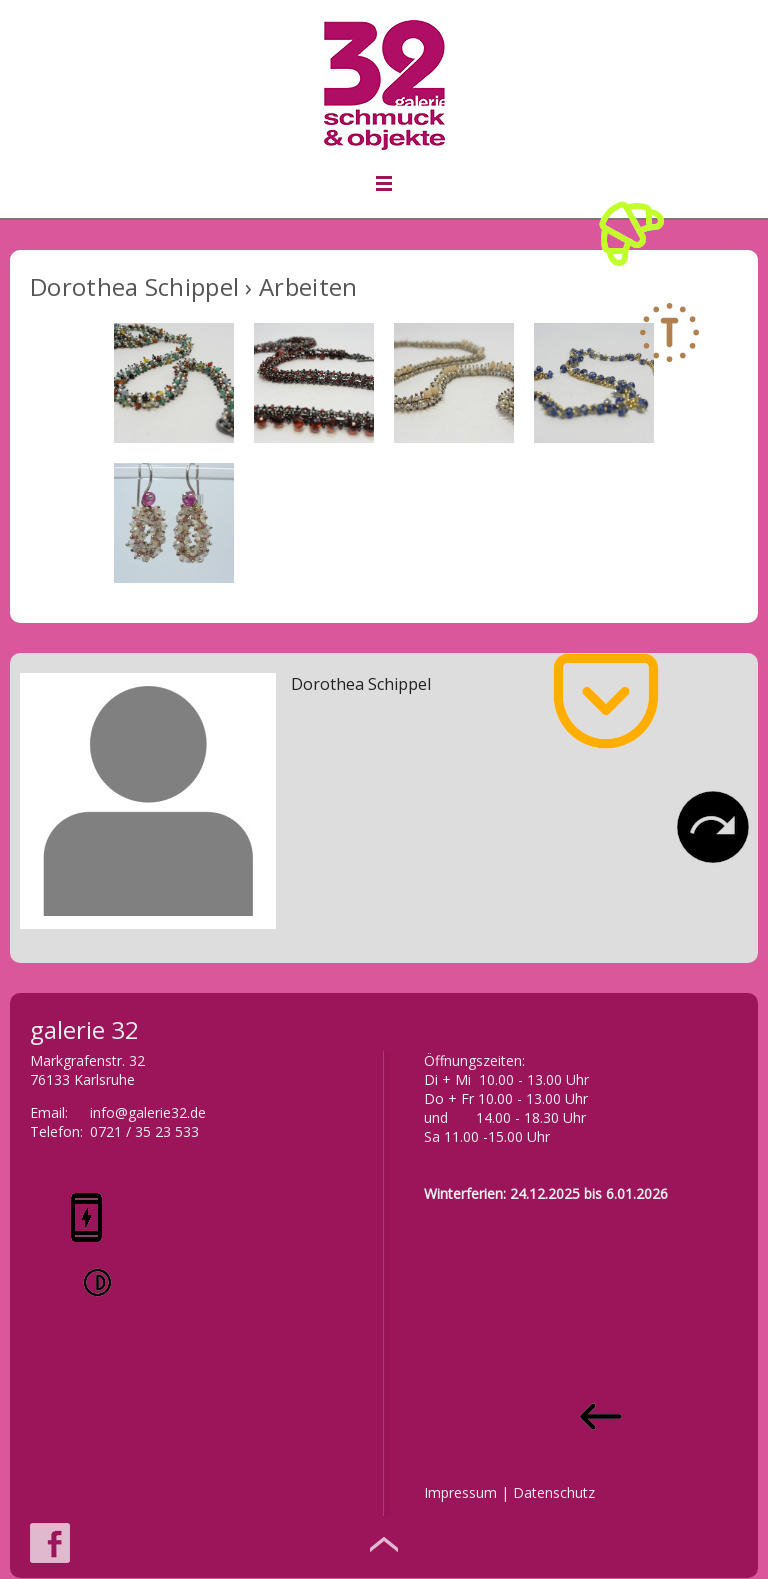 Image resolution: width=768 pixels, height=1579 pixels. What do you see at coordinates (631, 233) in the screenshot?
I see `browse bakery or pastry options` at bounding box center [631, 233].